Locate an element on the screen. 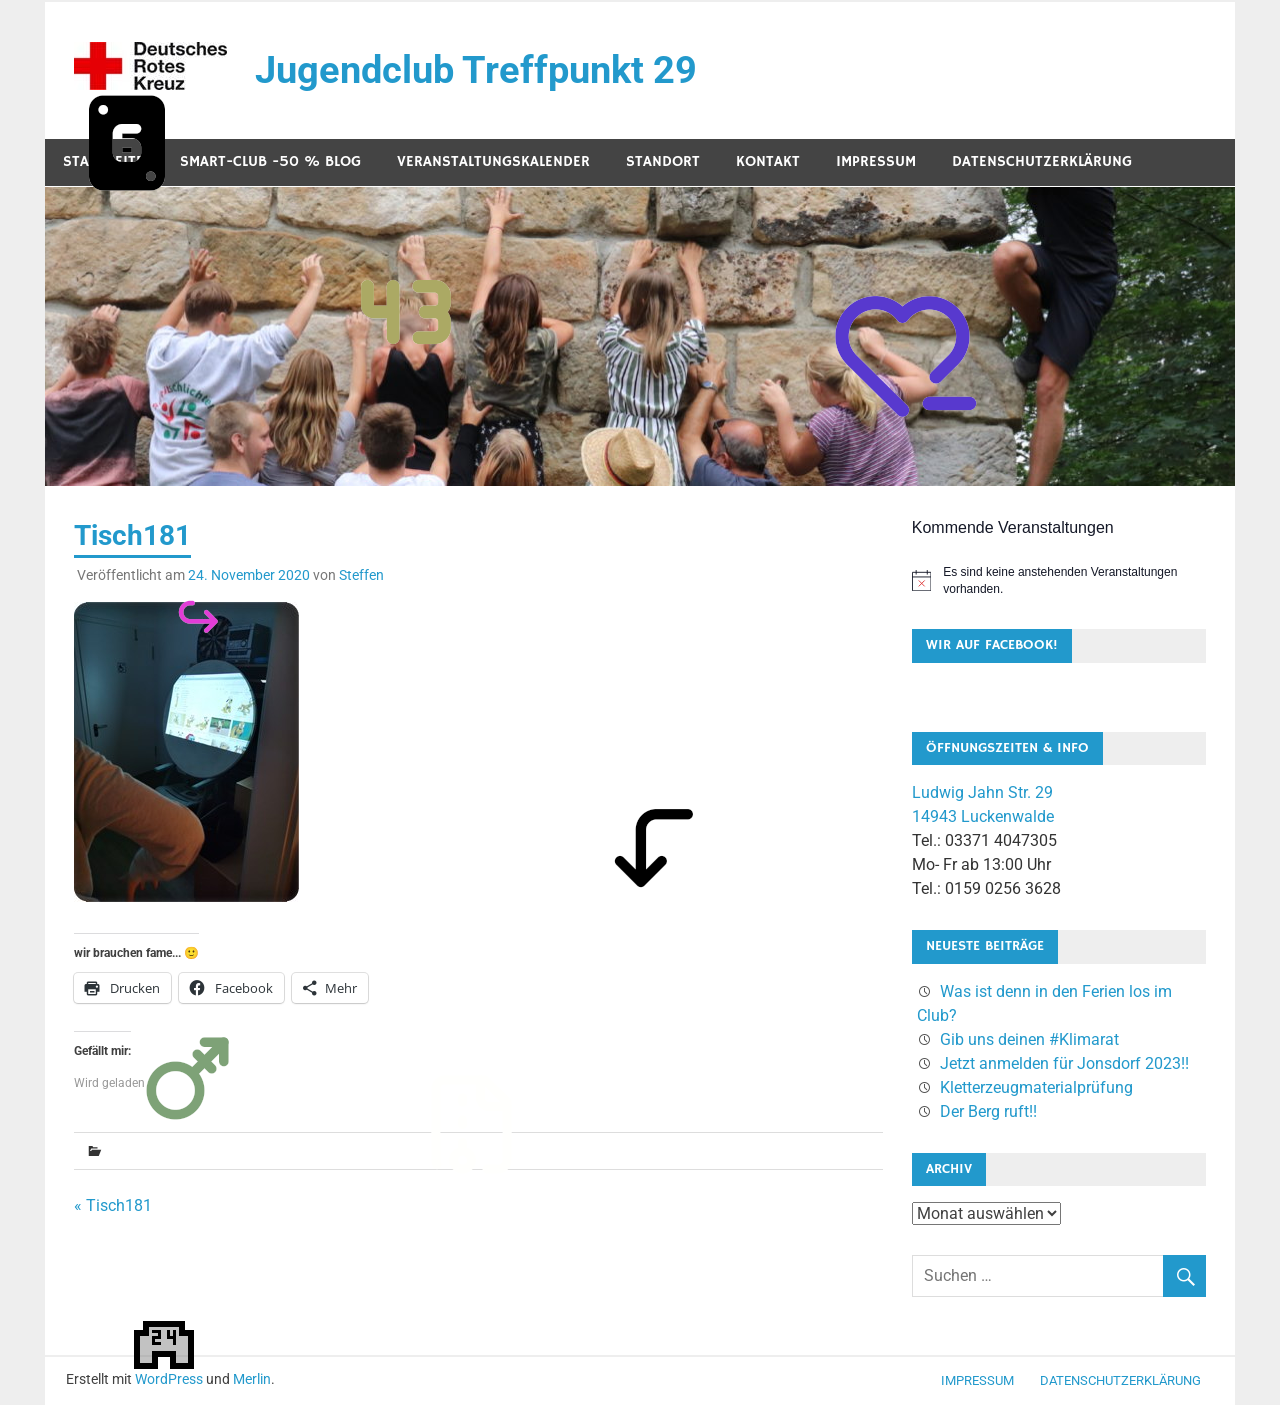 Image resolution: width=1280 pixels, height=1405 pixels. a six of any suit in a card game is located at coordinates (127, 143).